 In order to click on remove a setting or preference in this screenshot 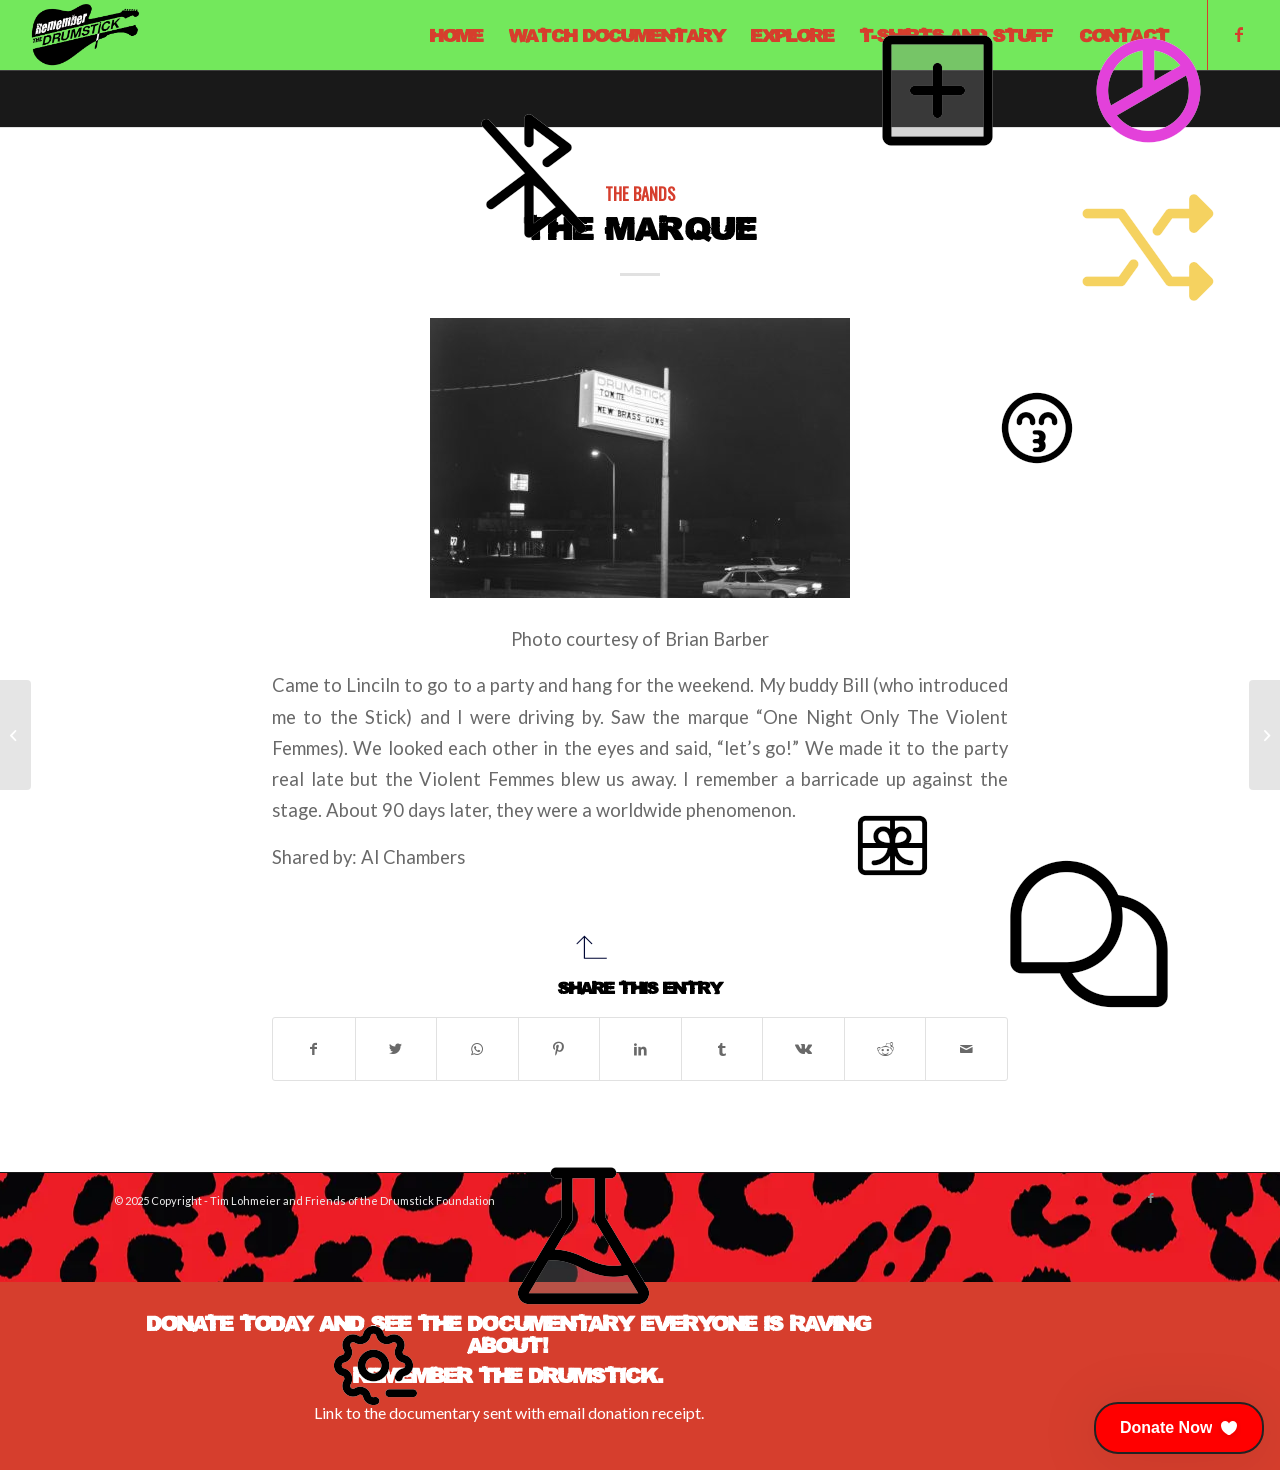, I will do `click(373, 1365)`.